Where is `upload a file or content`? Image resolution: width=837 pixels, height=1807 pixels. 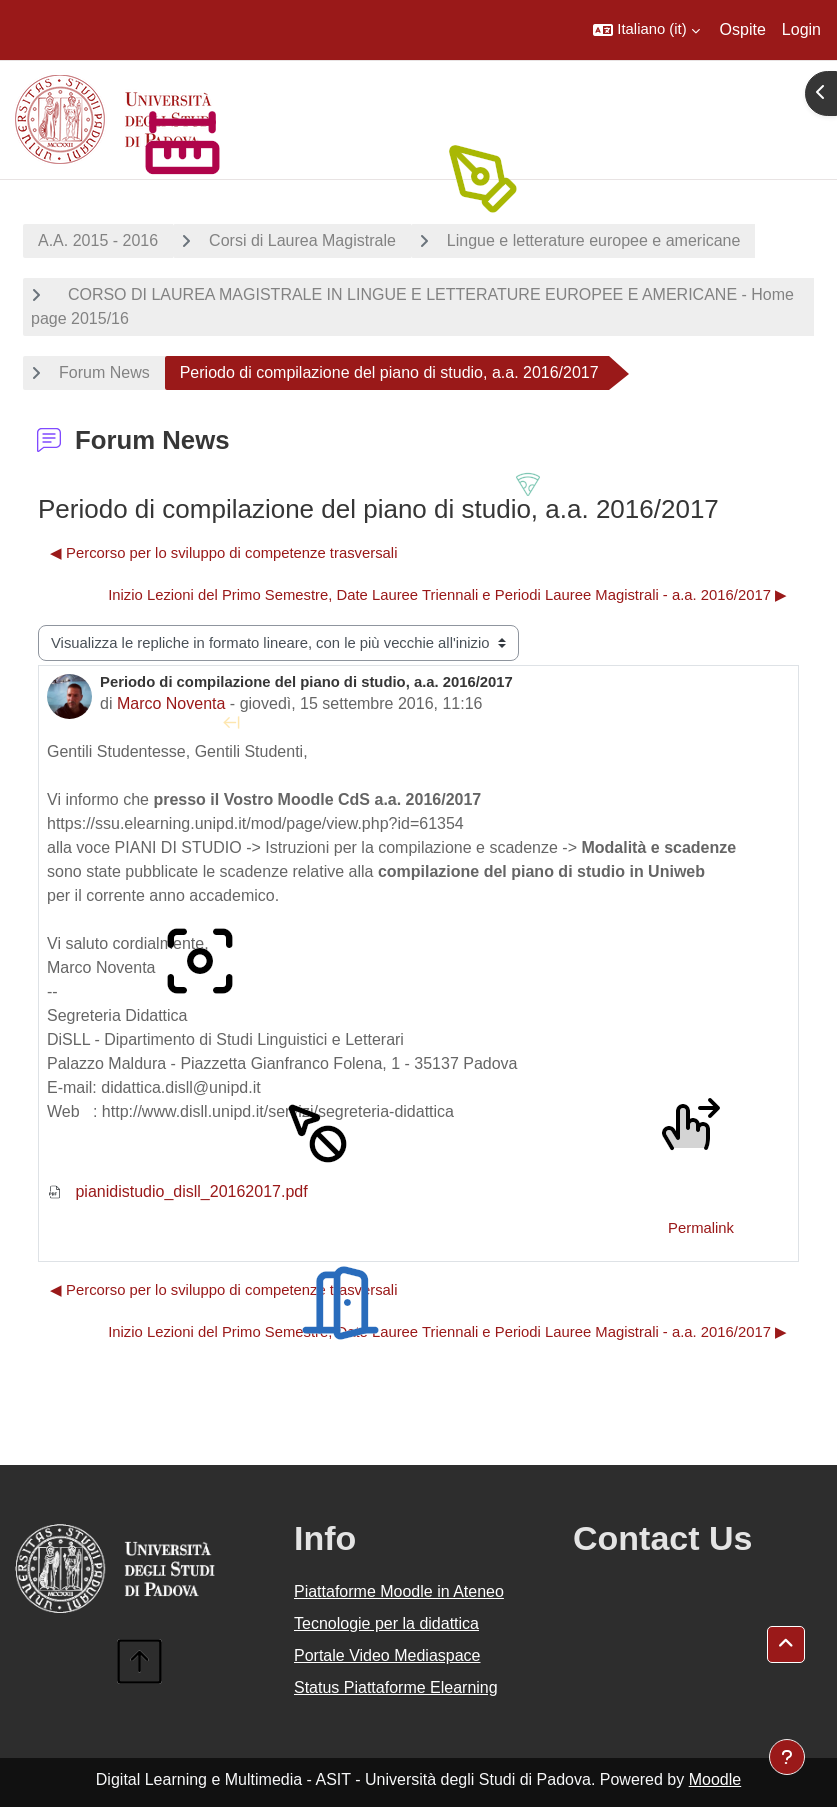
upload a file or content is located at coordinates (139, 1661).